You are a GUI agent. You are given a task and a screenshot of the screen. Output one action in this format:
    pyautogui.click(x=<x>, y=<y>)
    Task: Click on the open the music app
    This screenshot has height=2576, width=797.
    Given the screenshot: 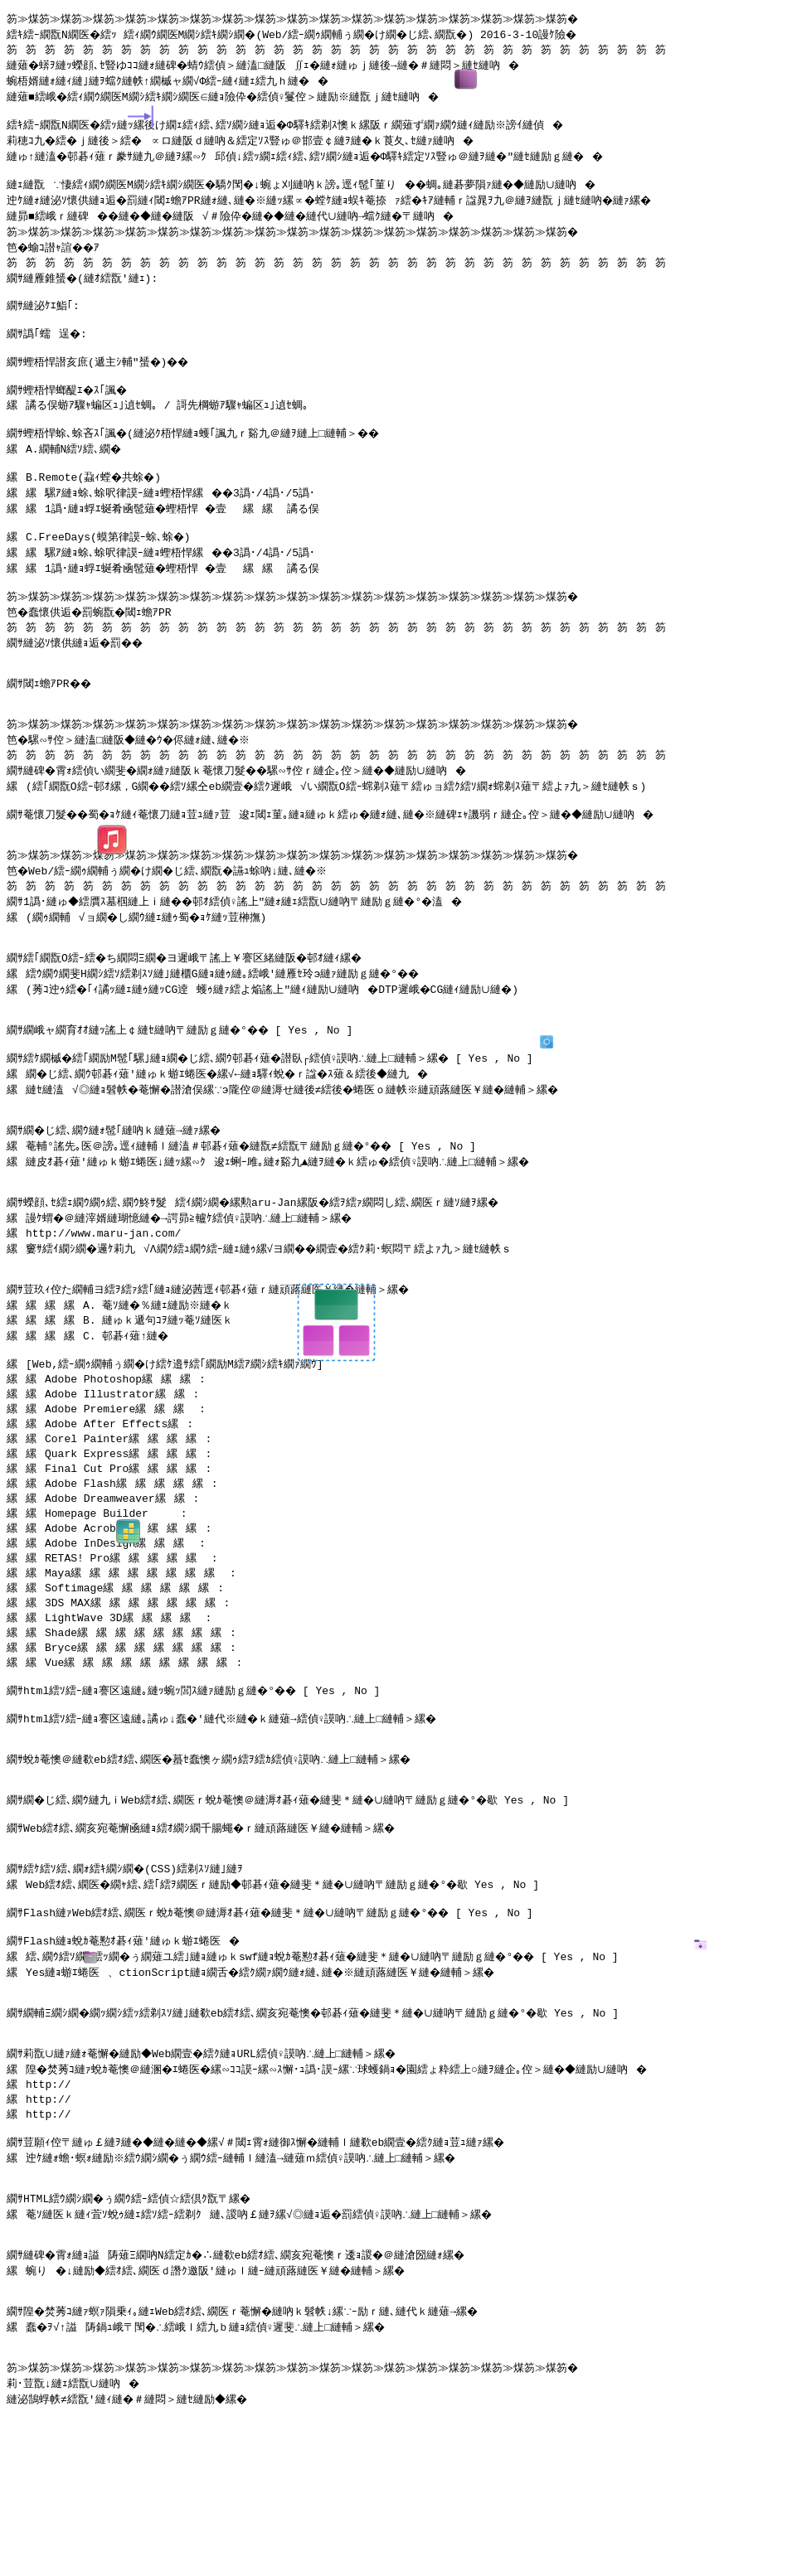 What is the action you would take?
    pyautogui.click(x=112, y=840)
    